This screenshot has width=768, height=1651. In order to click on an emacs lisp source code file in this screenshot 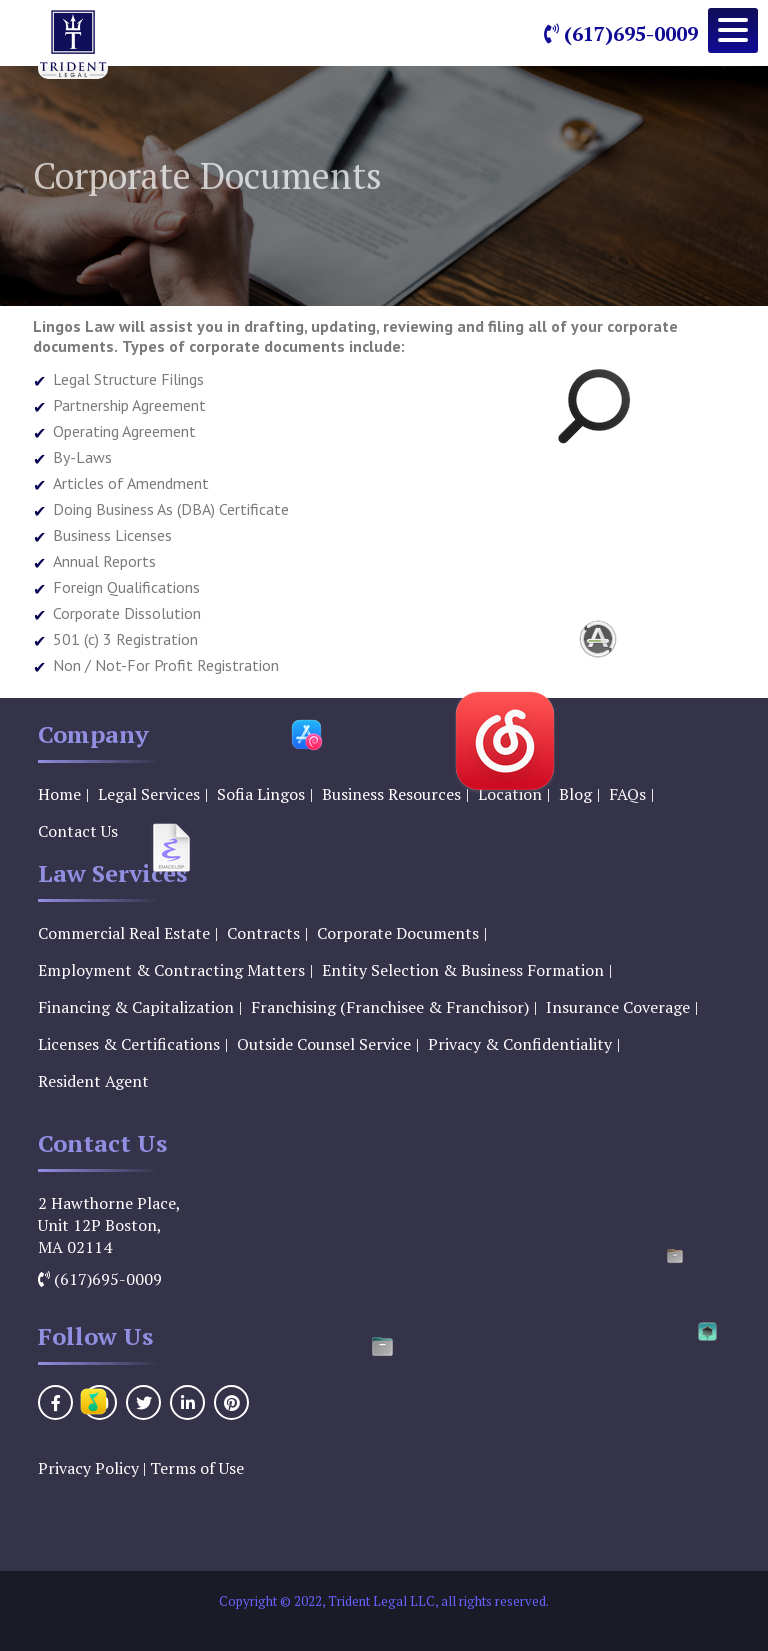, I will do `click(171, 848)`.